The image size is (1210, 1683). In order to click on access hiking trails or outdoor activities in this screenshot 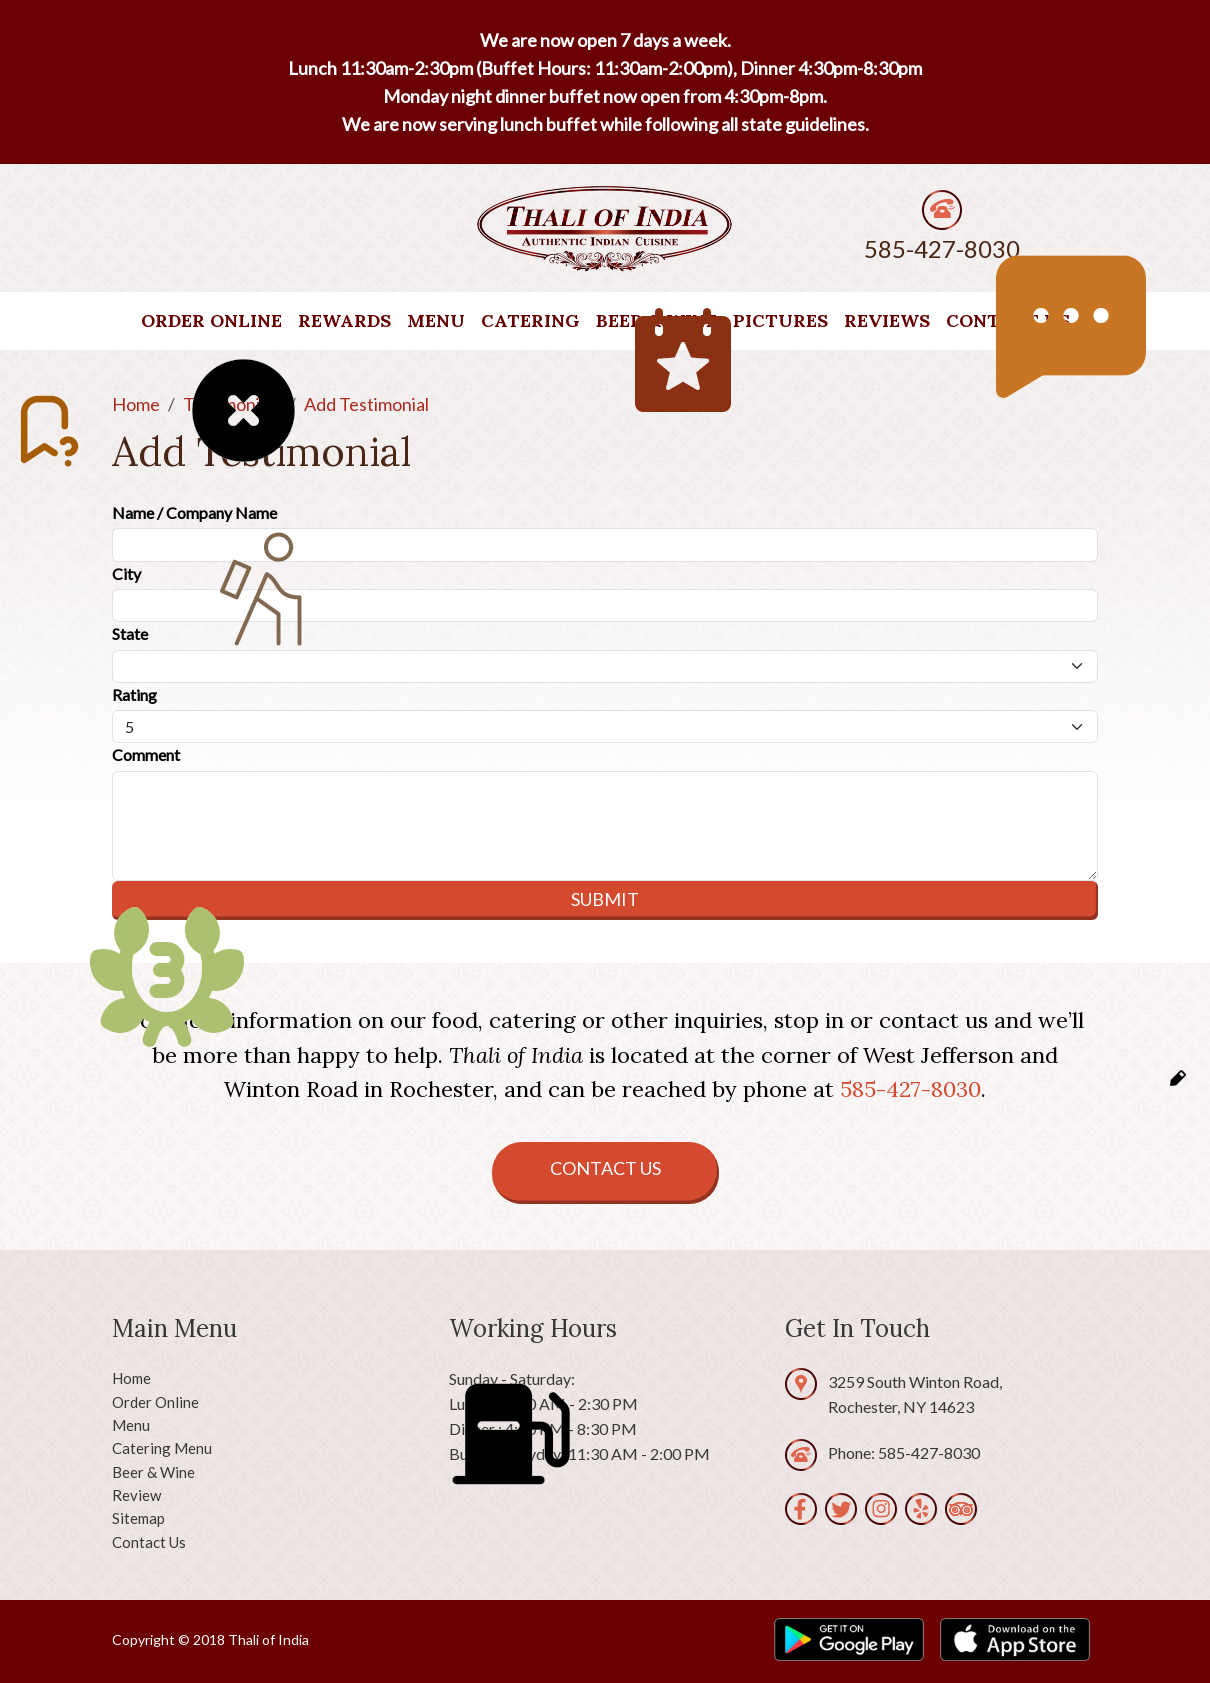, I will do `click(266, 589)`.